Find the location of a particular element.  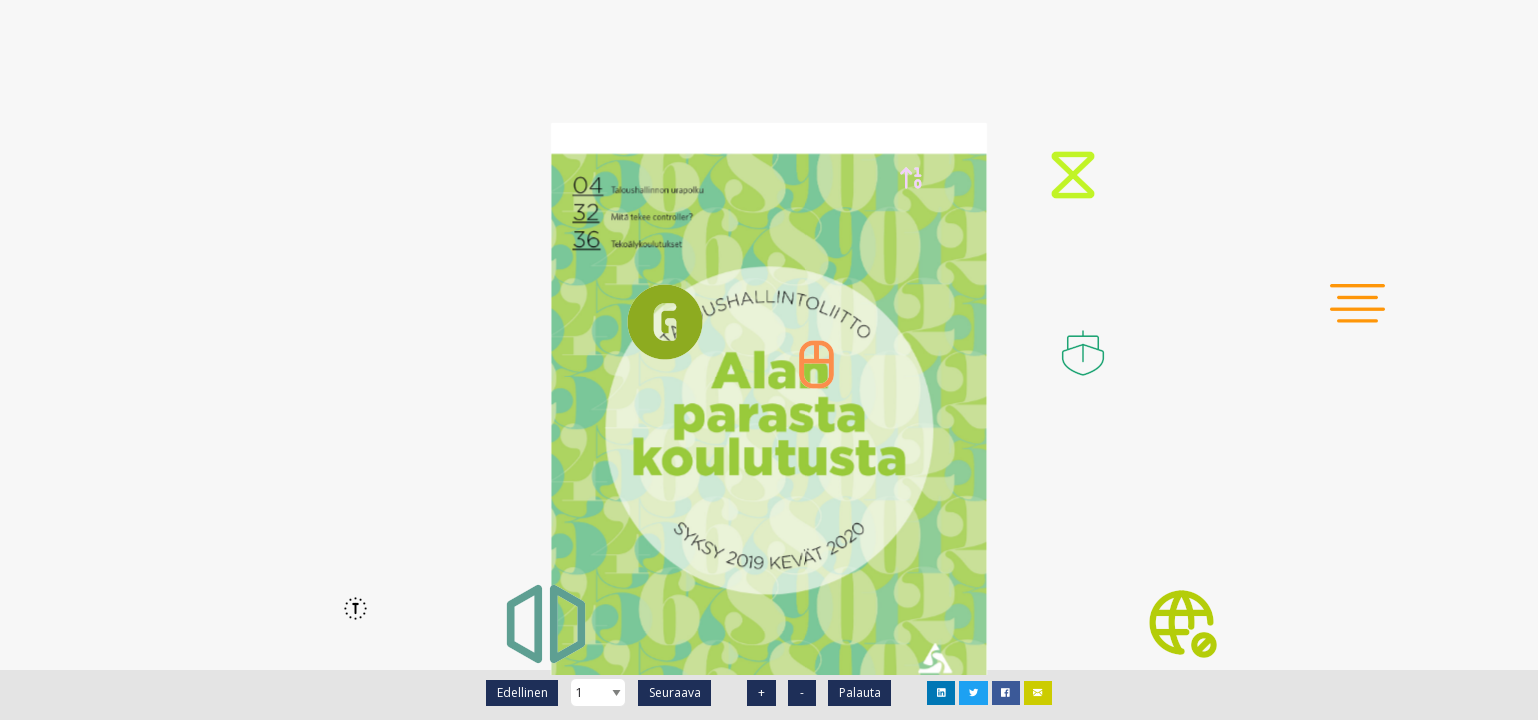

indicates mouse input device connected is located at coordinates (816, 364).